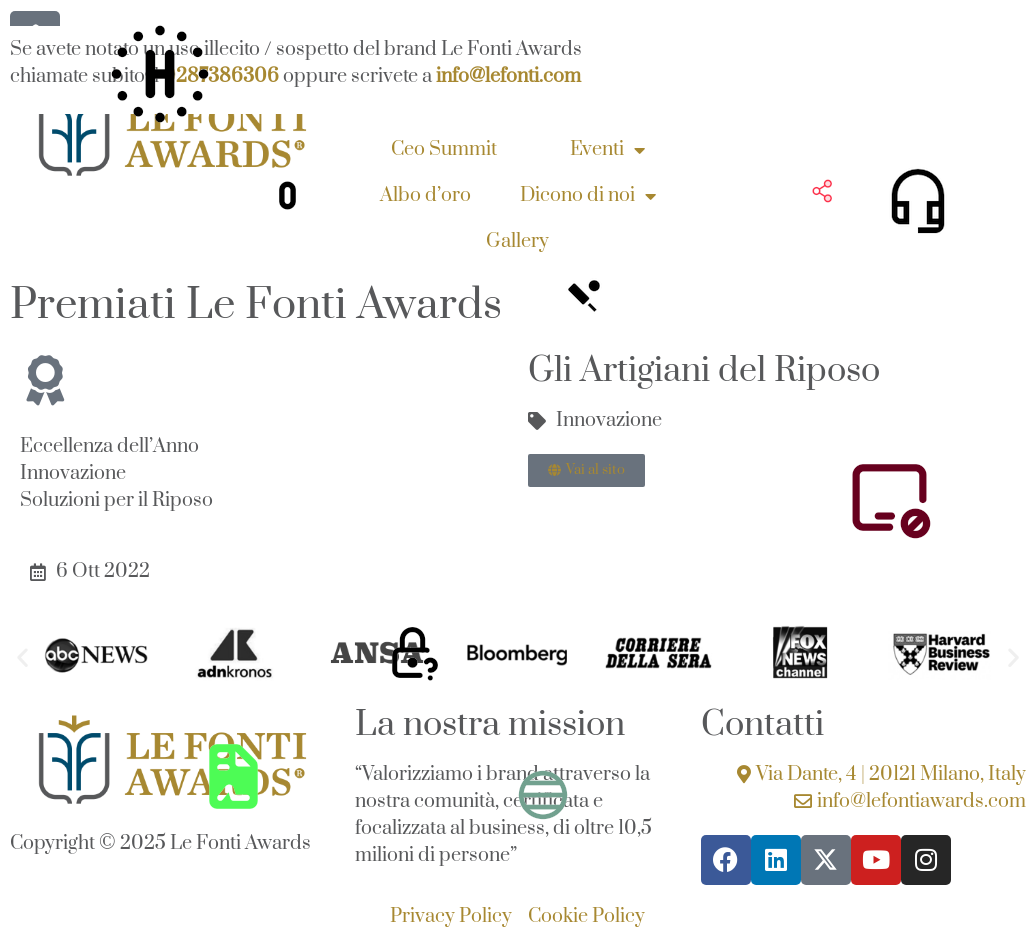 The height and width of the screenshot is (940, 1036). I want to click on view global latitude lines or geographic coordinates, so click(543, 795).